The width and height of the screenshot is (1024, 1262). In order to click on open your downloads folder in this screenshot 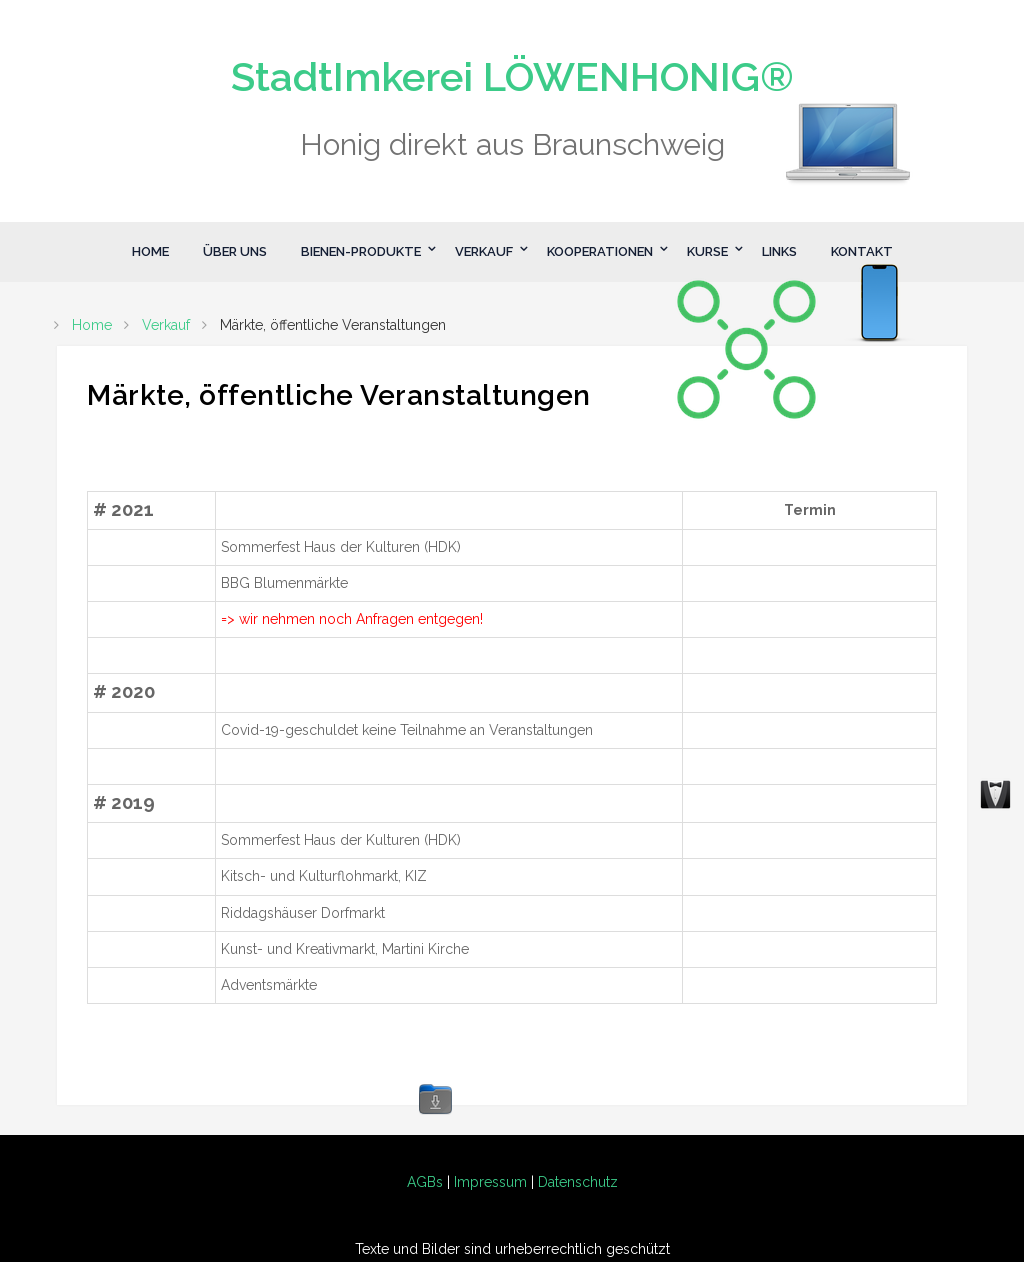, I will do `click(435, 1098)`.